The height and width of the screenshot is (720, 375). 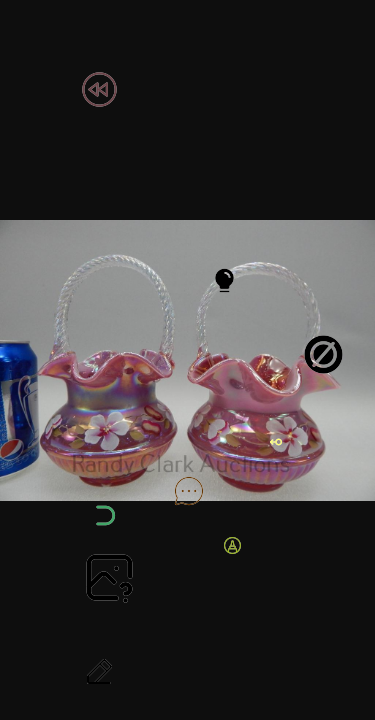 I want to click on open chat or messaging, so click(x=189, y=491).